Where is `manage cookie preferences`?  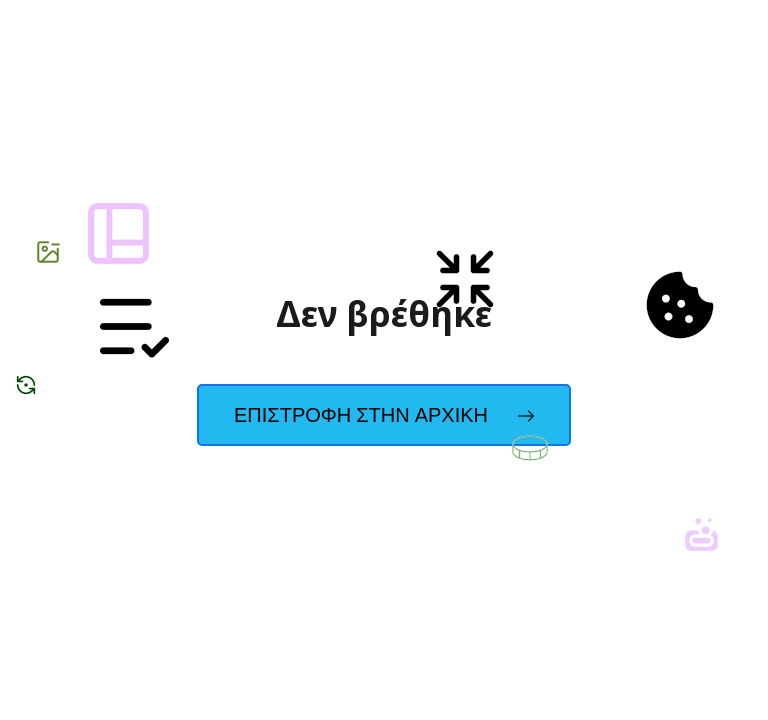 manage cookie preferences is located at coordinates (680, 305).